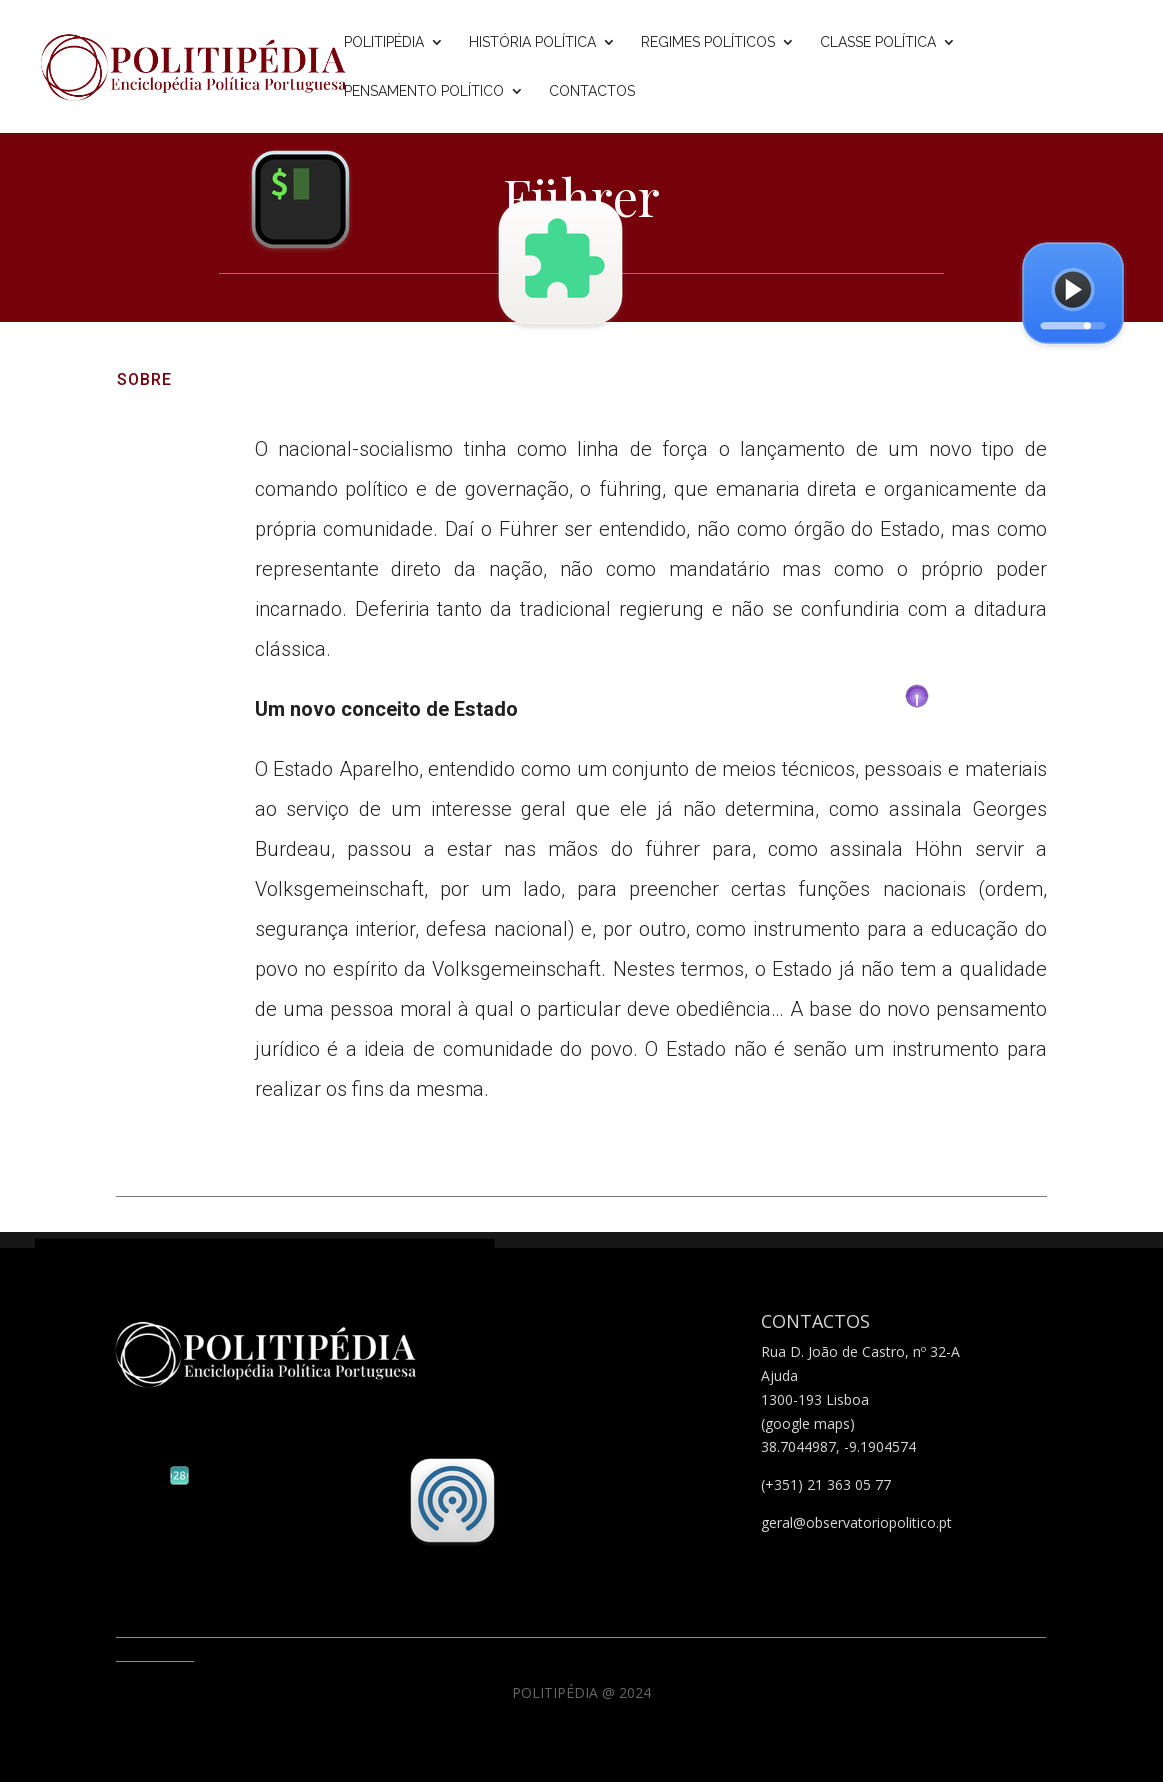 The image size is (1163, 1782). Describe the element at coordinates (917, 696) in the screenshot. I see `open the podcasts app` at that location.